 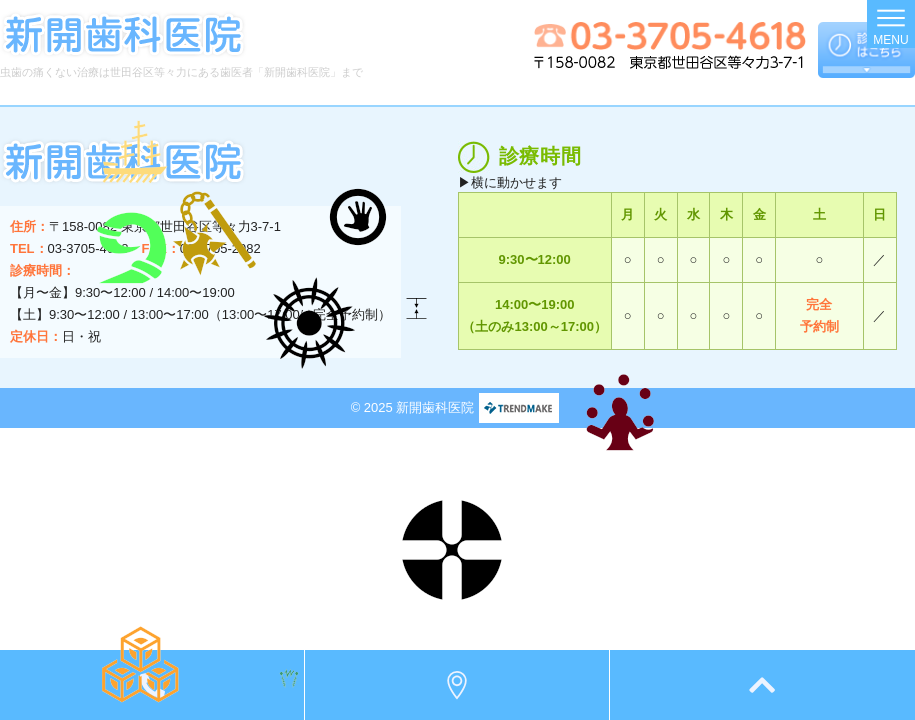 What do you see at coordinates (214, 233) in the screenshot?
I see `select flail weapon in game inventory` at bounding box center [214, 233].